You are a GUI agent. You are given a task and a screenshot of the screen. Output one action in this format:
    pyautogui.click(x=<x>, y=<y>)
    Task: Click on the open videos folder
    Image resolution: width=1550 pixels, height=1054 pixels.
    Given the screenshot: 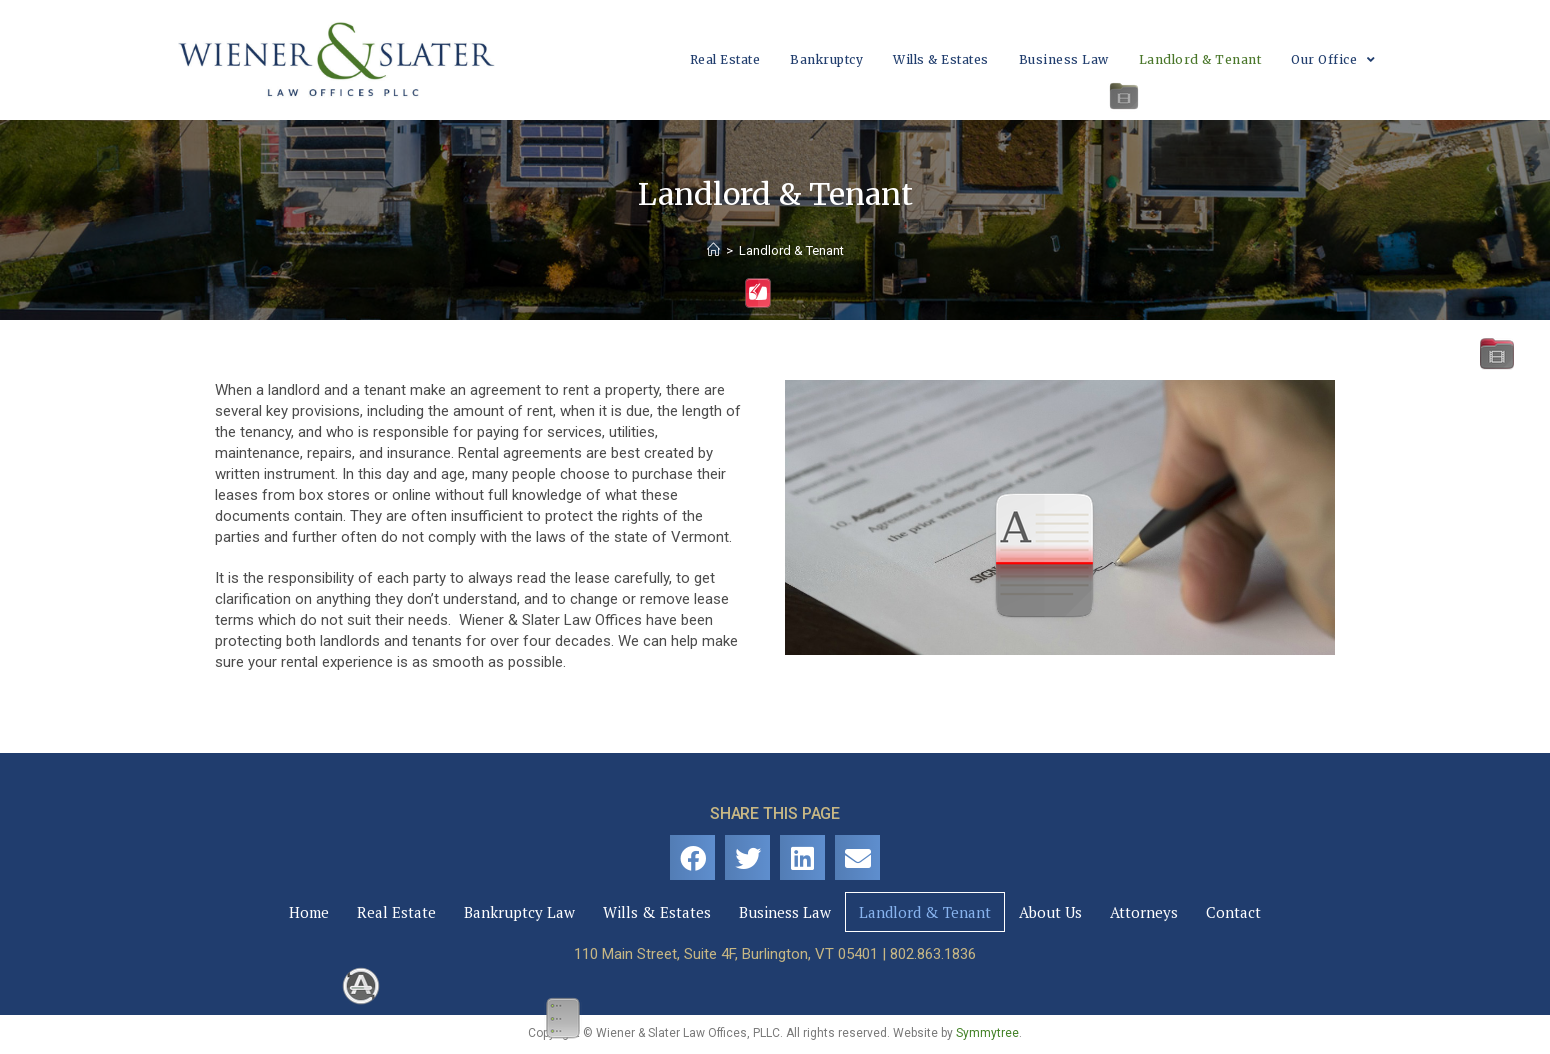 What is the action you would take?
    pyautogui.click(x=1497, y=353)
    